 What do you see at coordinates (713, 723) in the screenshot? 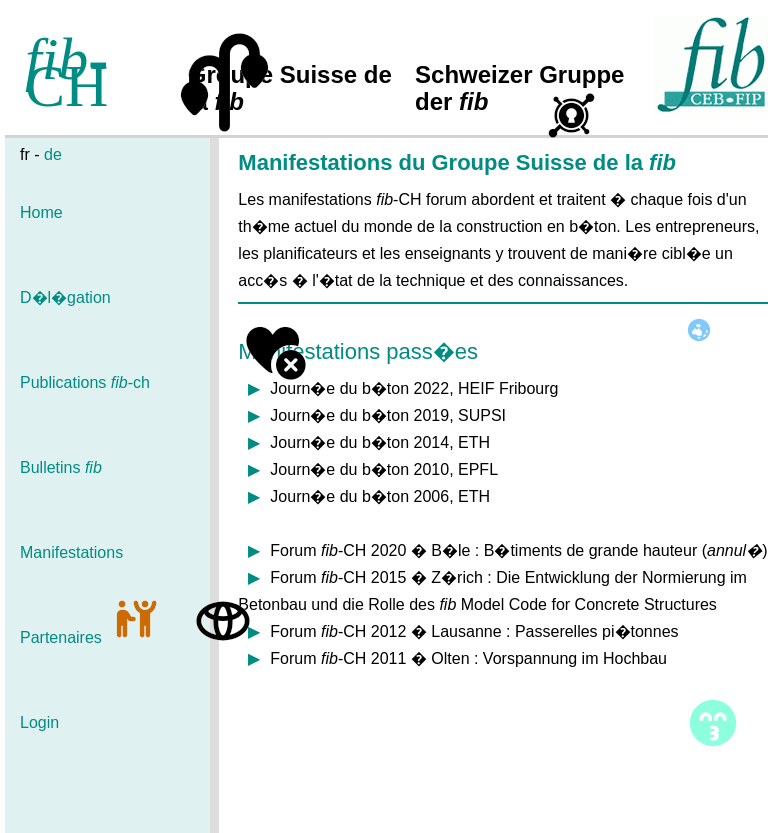
I see `send a kiss or blowing kiss emoji reaction` at bounding box center [713, 723].